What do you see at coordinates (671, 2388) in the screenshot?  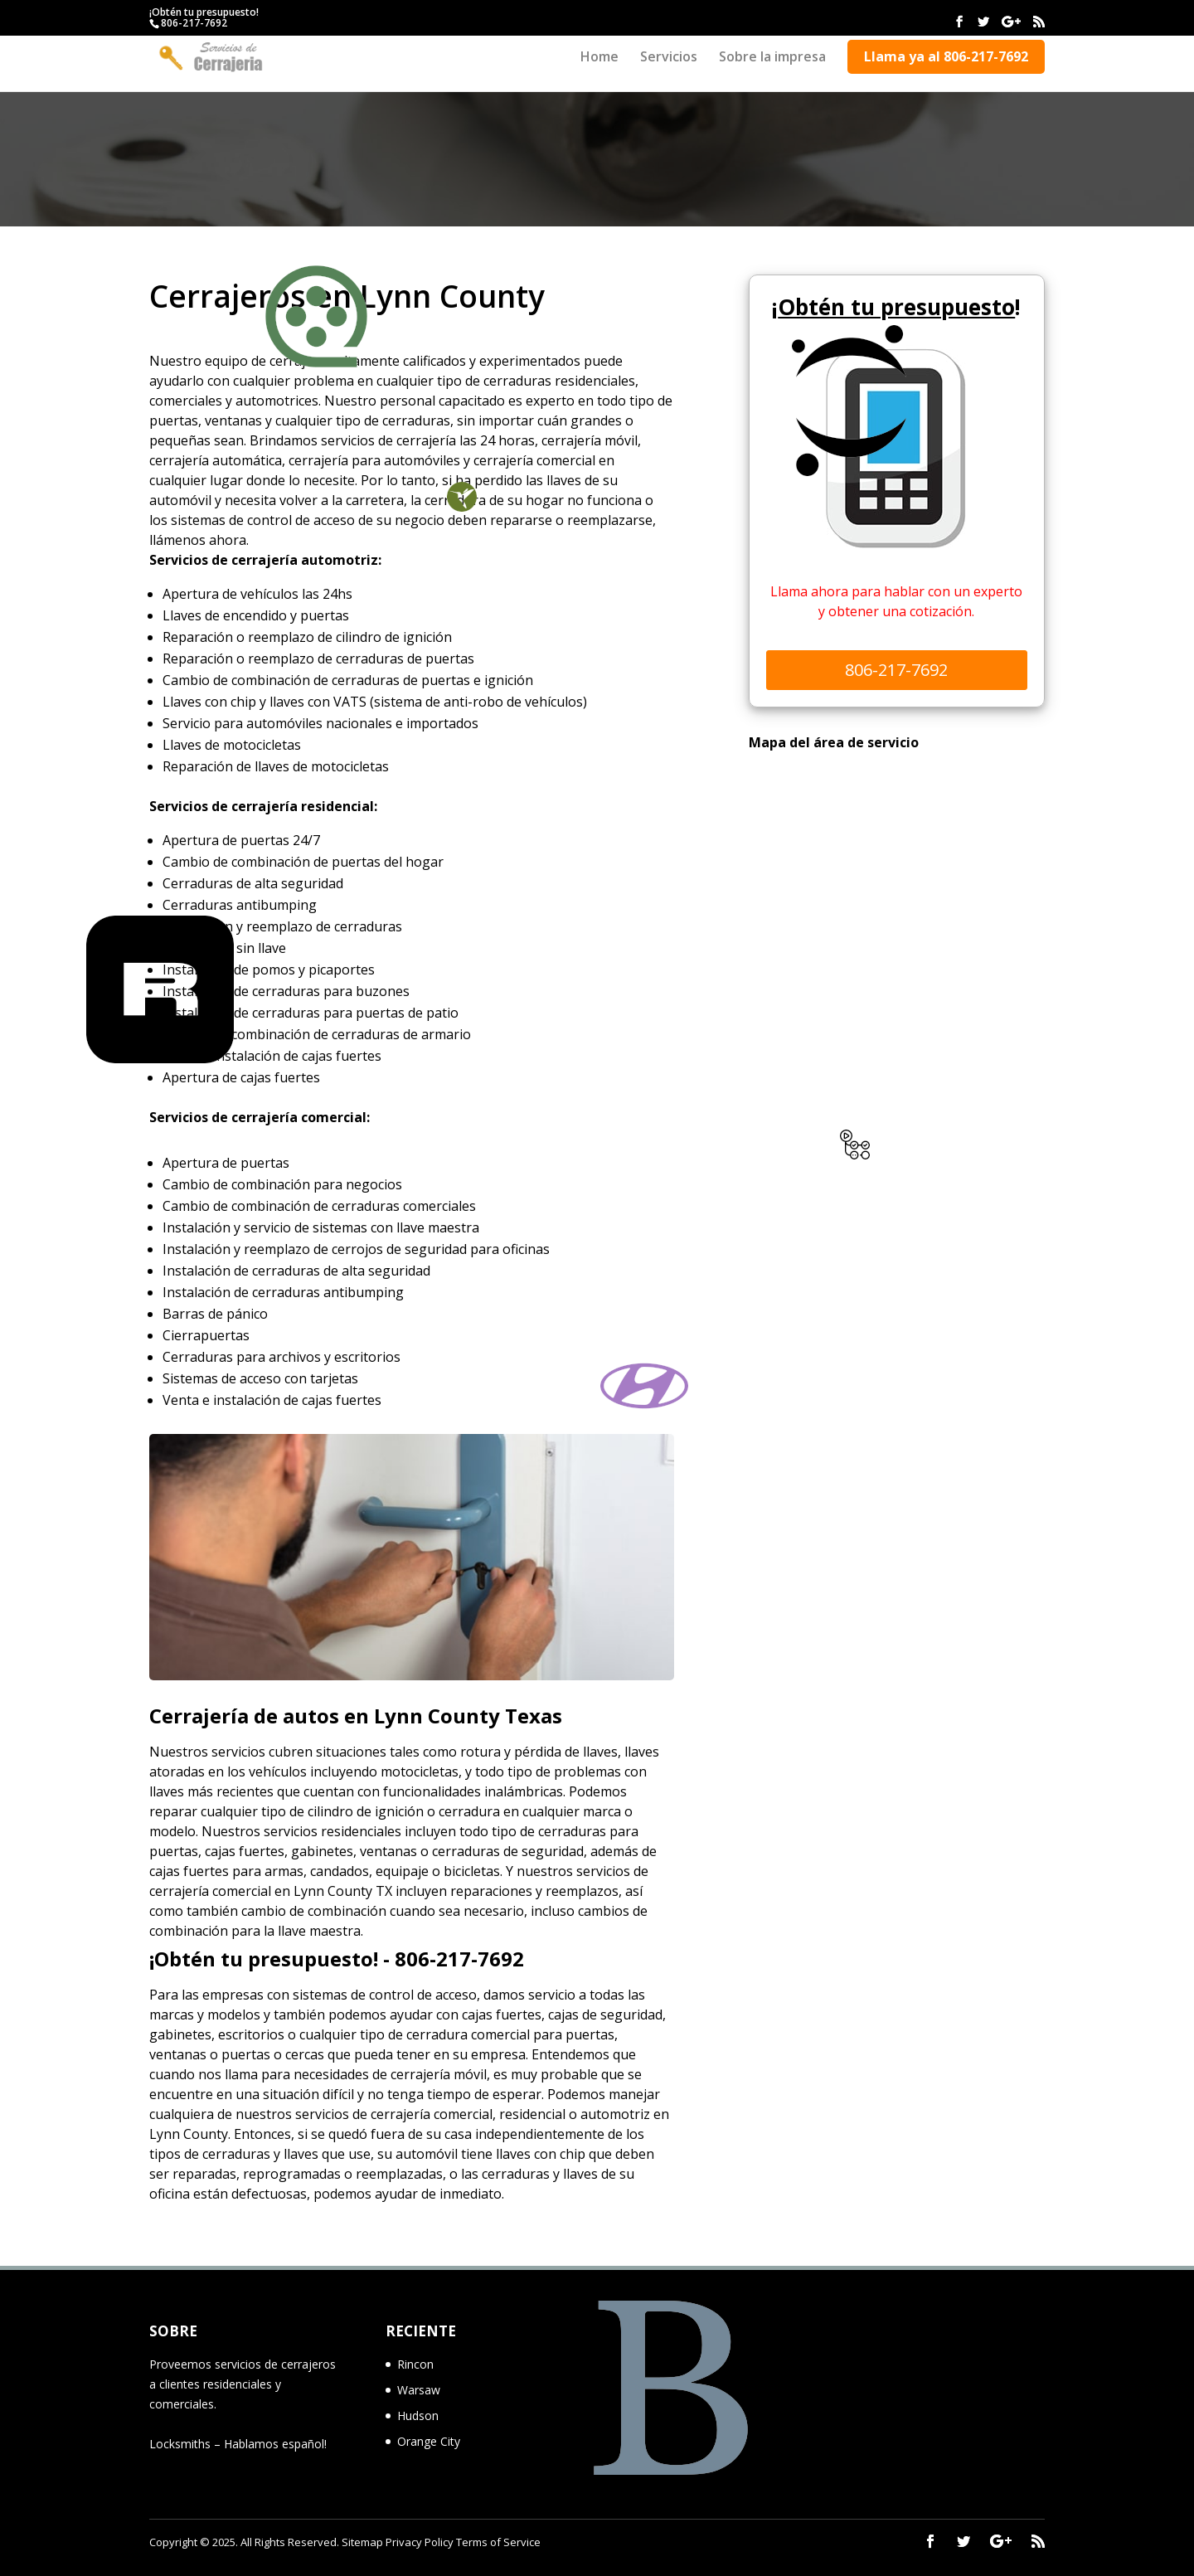 I see `bookalope logo - ebook conversion and publishing platform` at bounding box center [671, 2388].